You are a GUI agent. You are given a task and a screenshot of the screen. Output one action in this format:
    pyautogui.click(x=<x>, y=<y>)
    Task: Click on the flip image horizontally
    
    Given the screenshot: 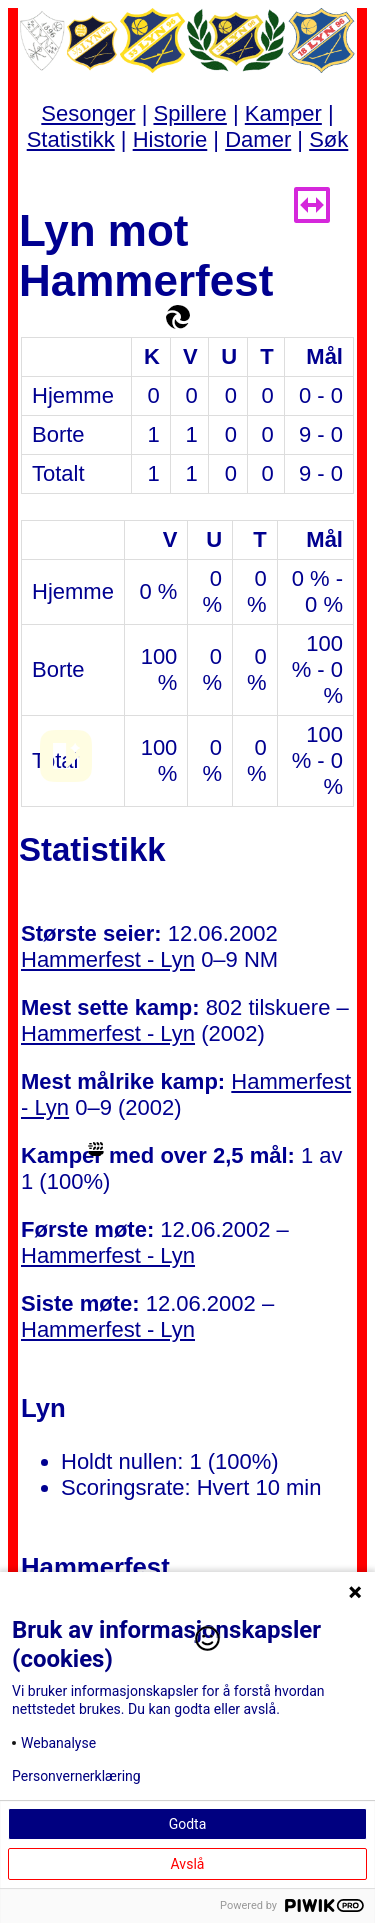 What is the action you would take?
    pyautogui.click(x=312, y=205)
    